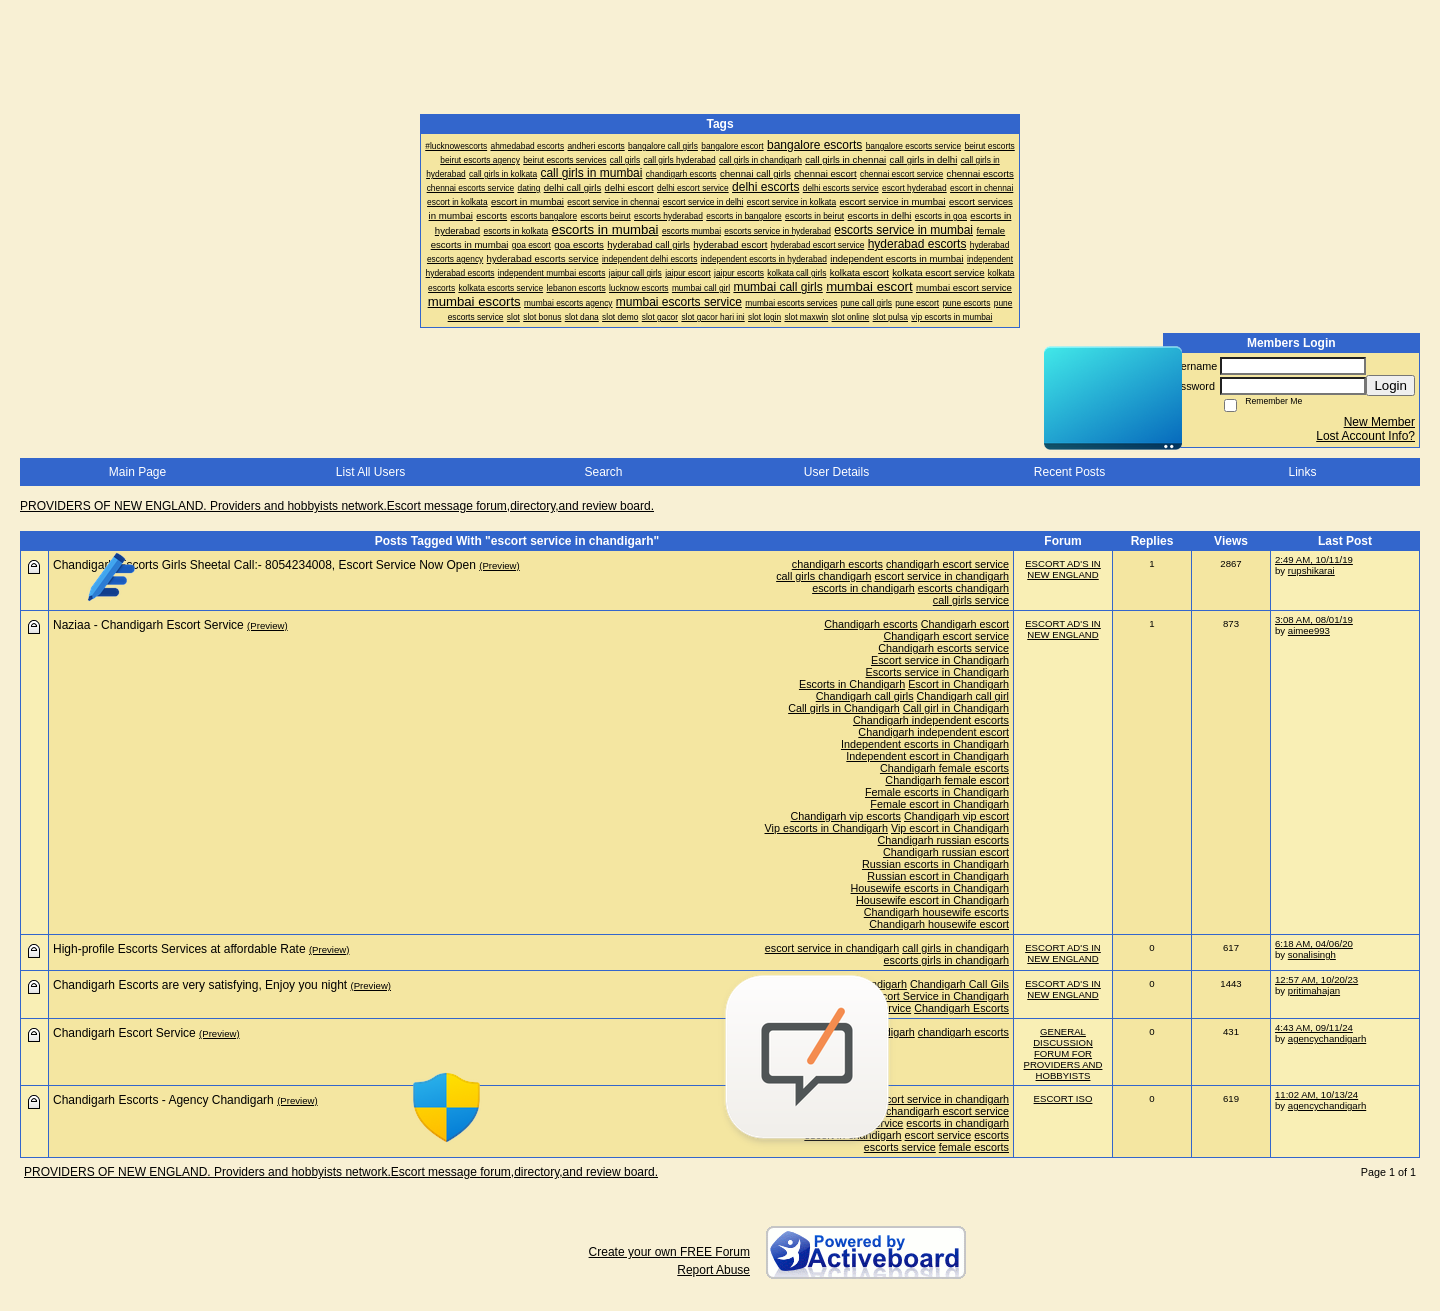 The height and width of the screenshot is (1311, 1440). I want to click on view desktop or return to home screen, so click(1113, 398).